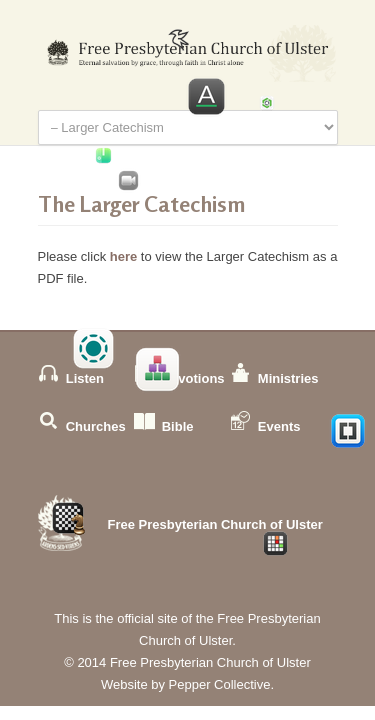 Image resolution: width=375 pixels, height=720 pixels. Describe the element at coordinates (103, 155) in the screenshot. I see `open yast software group manager` at that location.